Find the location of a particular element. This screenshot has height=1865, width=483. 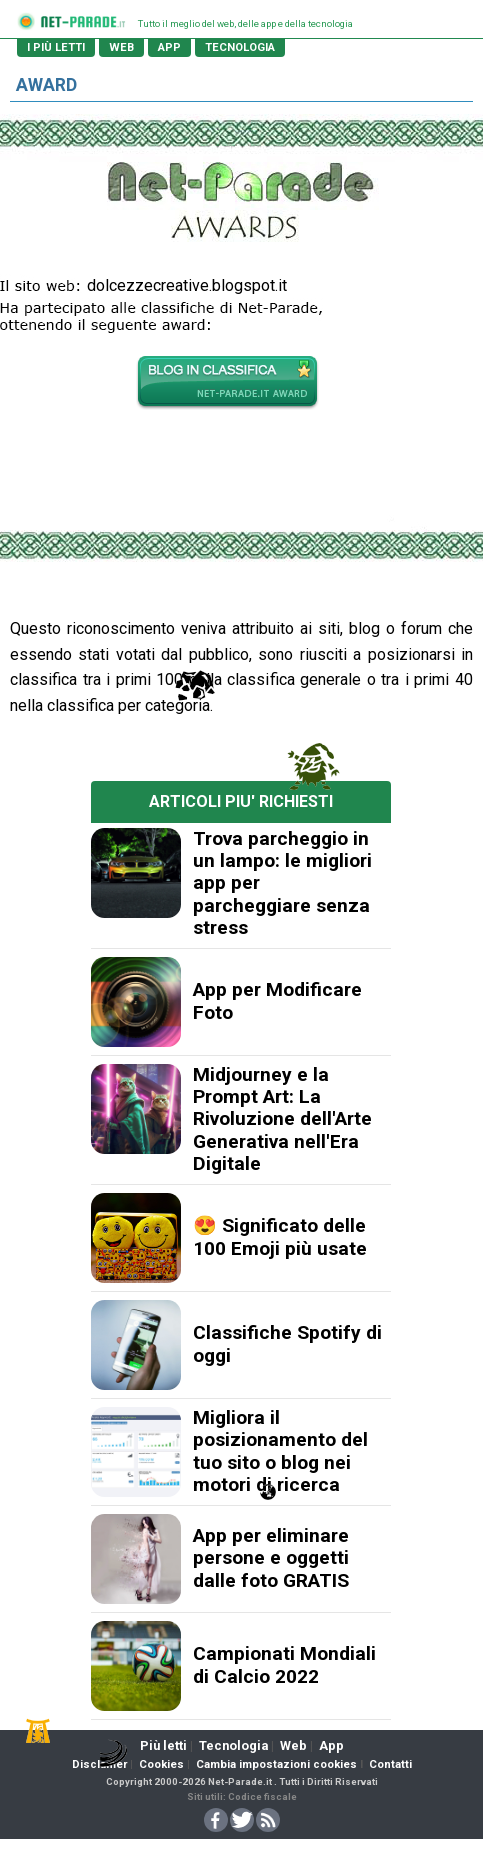

indicates a wind or air-based attack ability is located at coordinates (113, 1753).